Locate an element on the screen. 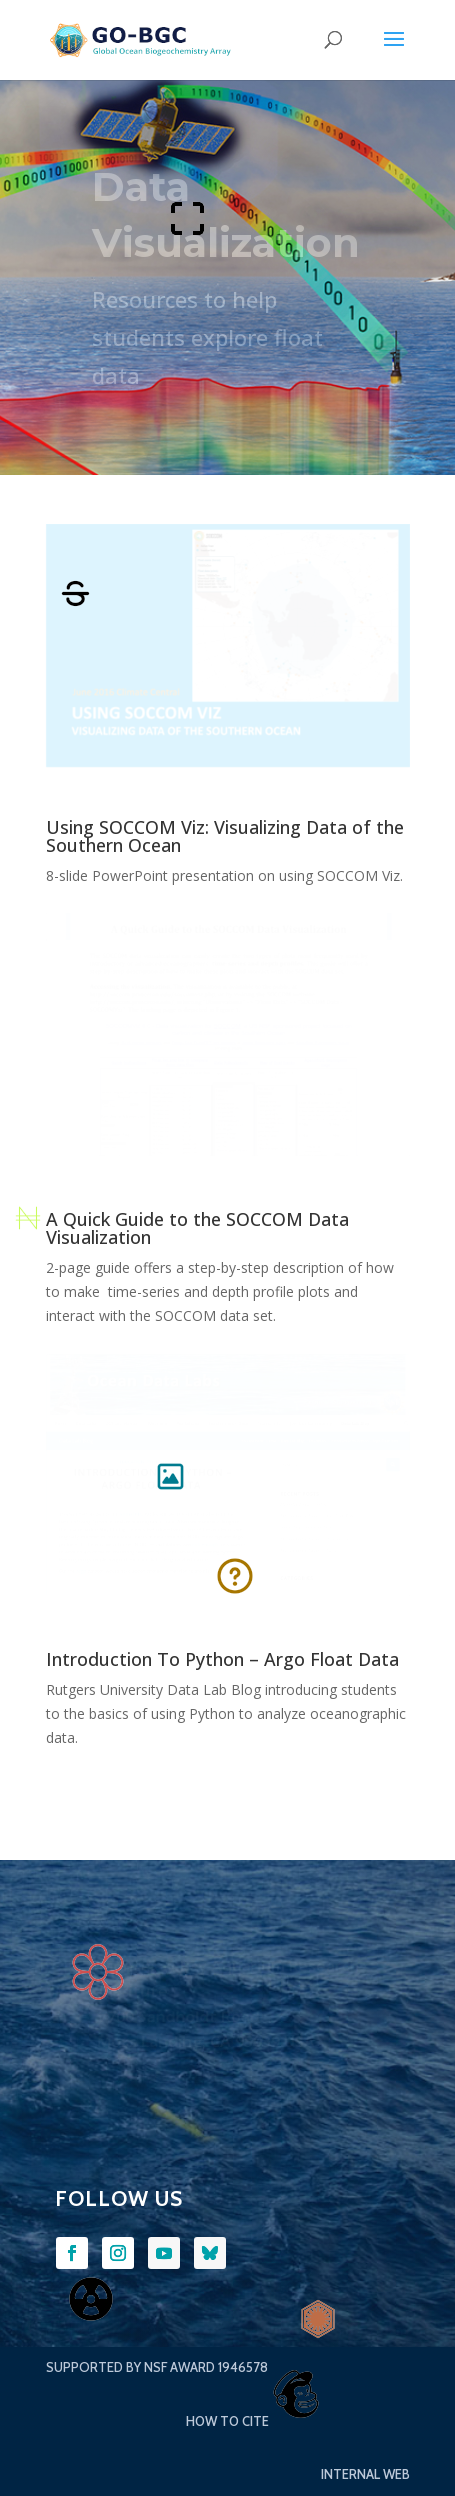 The width and height of the screenshot is (455, 2496). access help or support is located at coordinates (235, 1576).